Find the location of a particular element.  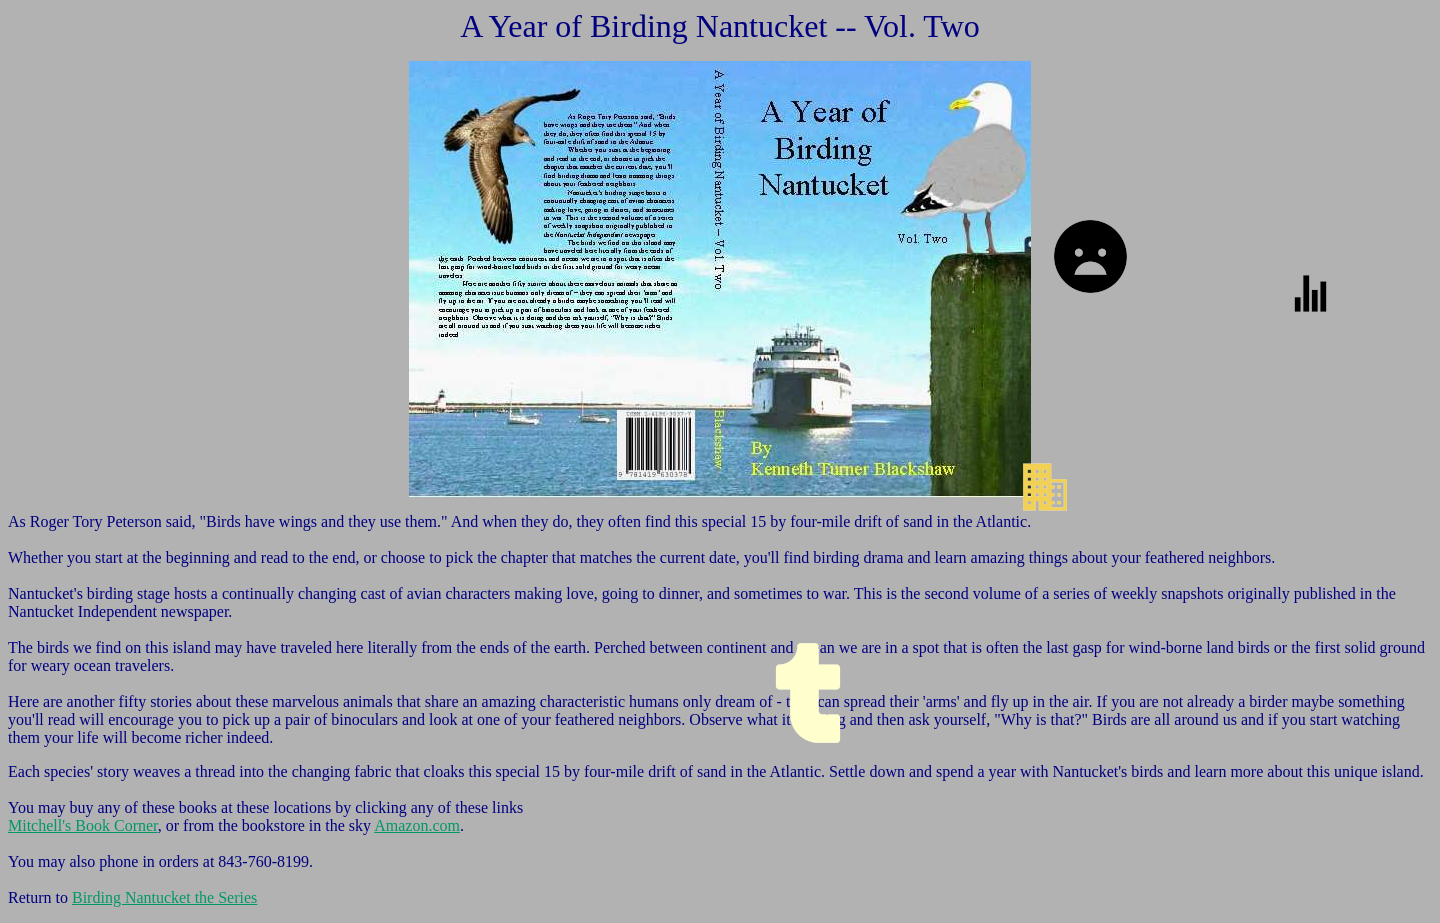

view statistics and analytics is located at coordinates (1310, 293).